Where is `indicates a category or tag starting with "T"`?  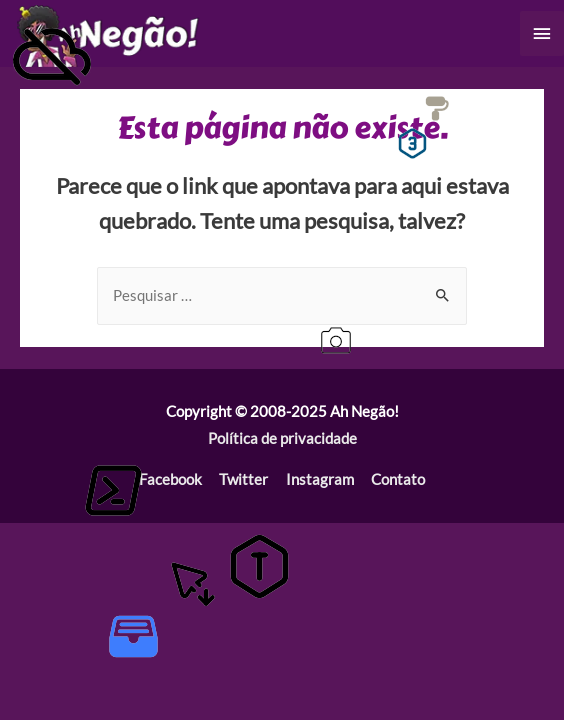
indicates a category or tag starting with "T" is located at coordinates (259, 566).